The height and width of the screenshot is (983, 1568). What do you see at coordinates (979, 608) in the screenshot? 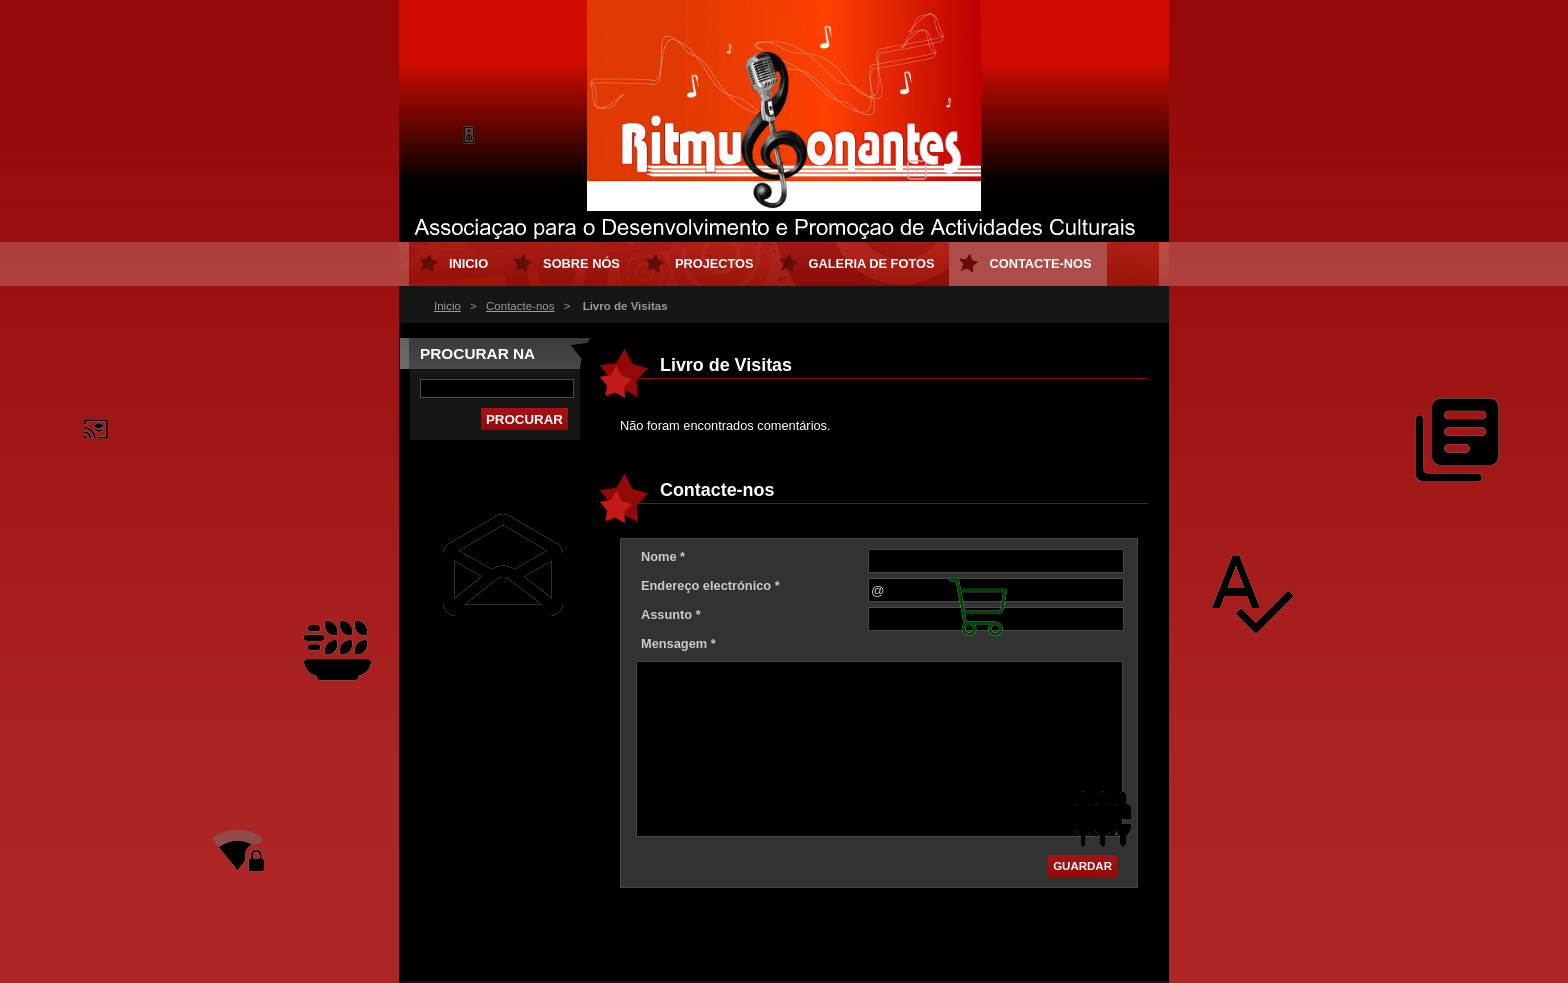
I see `view your shopping cart` at bounding box center [979, 608].